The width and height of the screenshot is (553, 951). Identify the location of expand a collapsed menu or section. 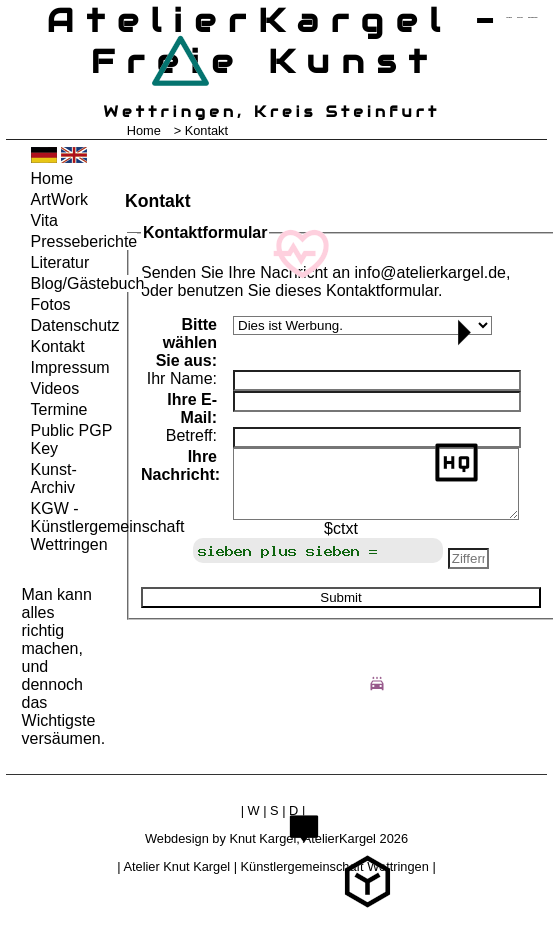
(464, 332).